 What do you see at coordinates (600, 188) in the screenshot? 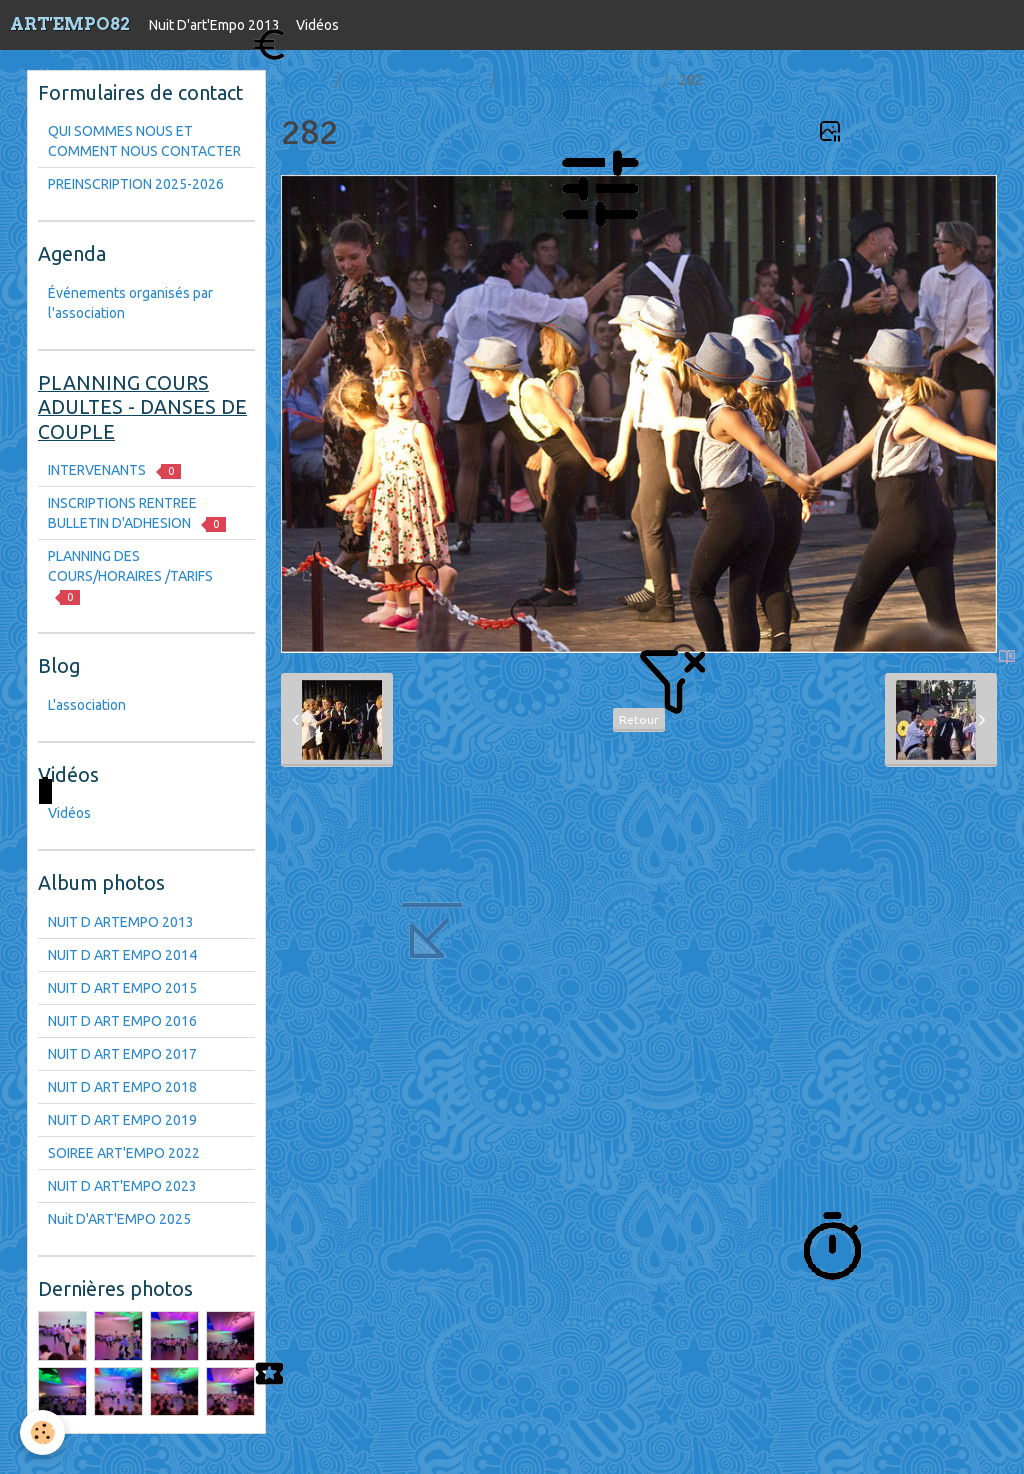
I see `adjust settings or preferences` at bounding box center [600, 188].